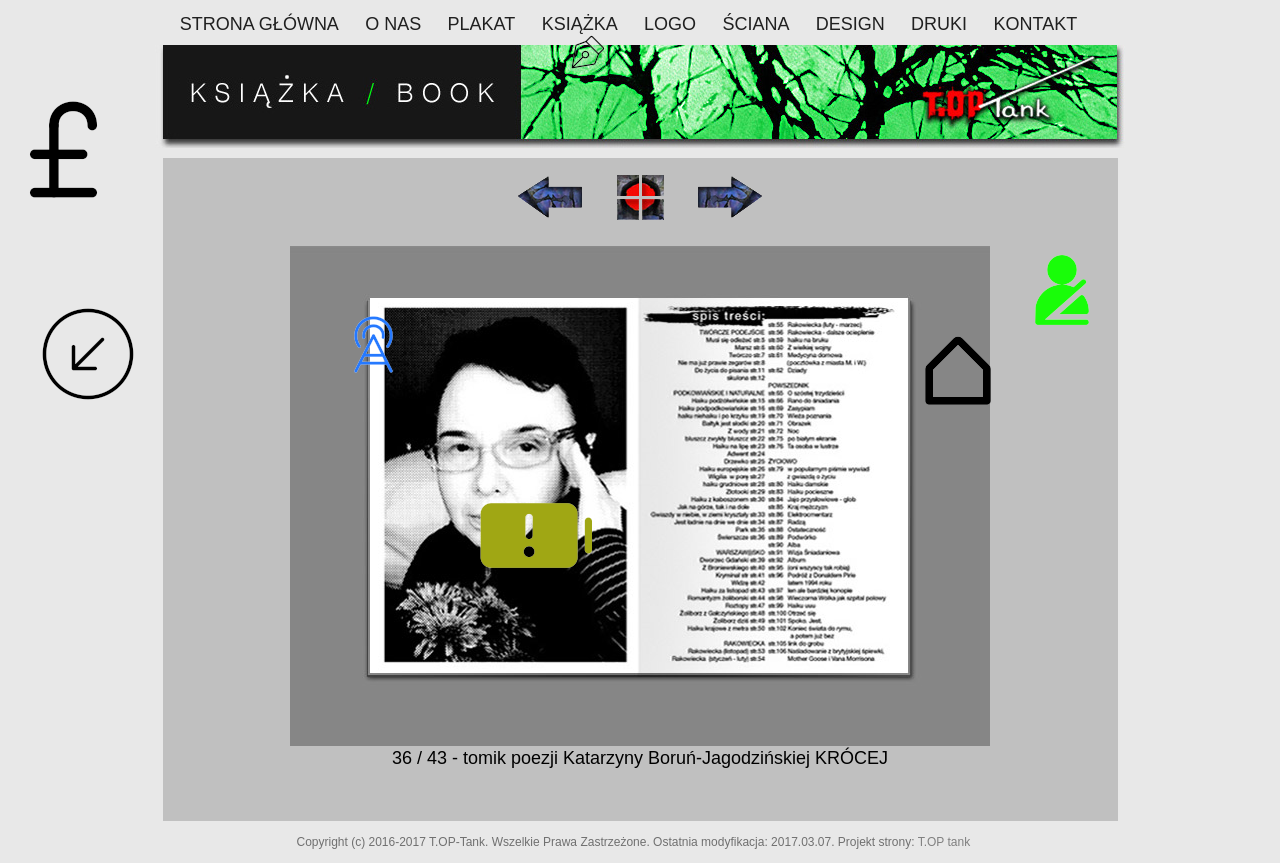 The image size is (1280, 863). I want to click on view pricing in British pounds, so click(63, 149).